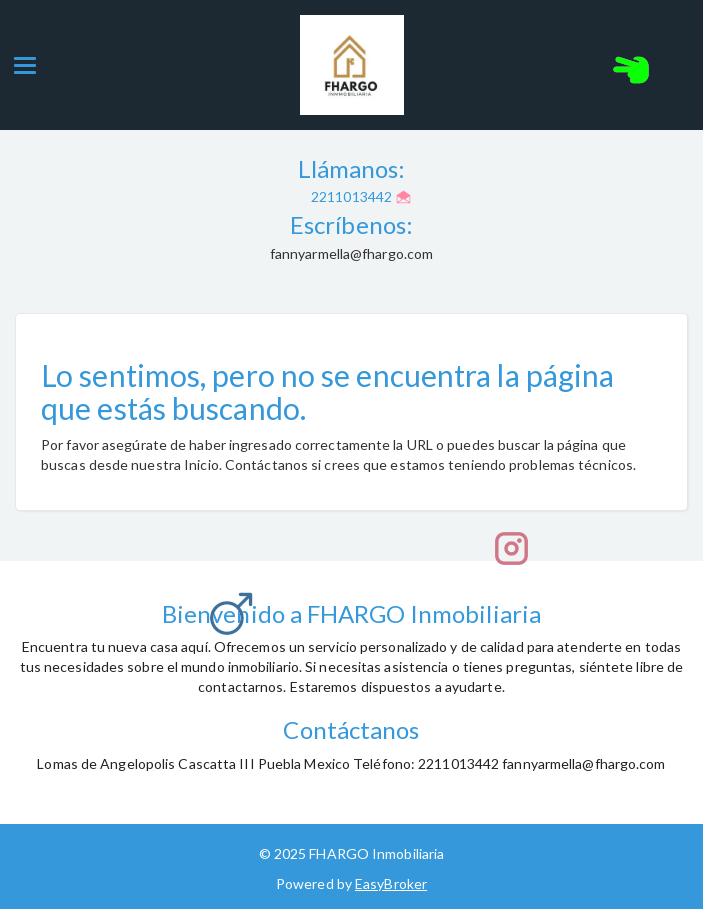  I want to click on select scissors in rock-paper-scissors game, so click(631, 70).